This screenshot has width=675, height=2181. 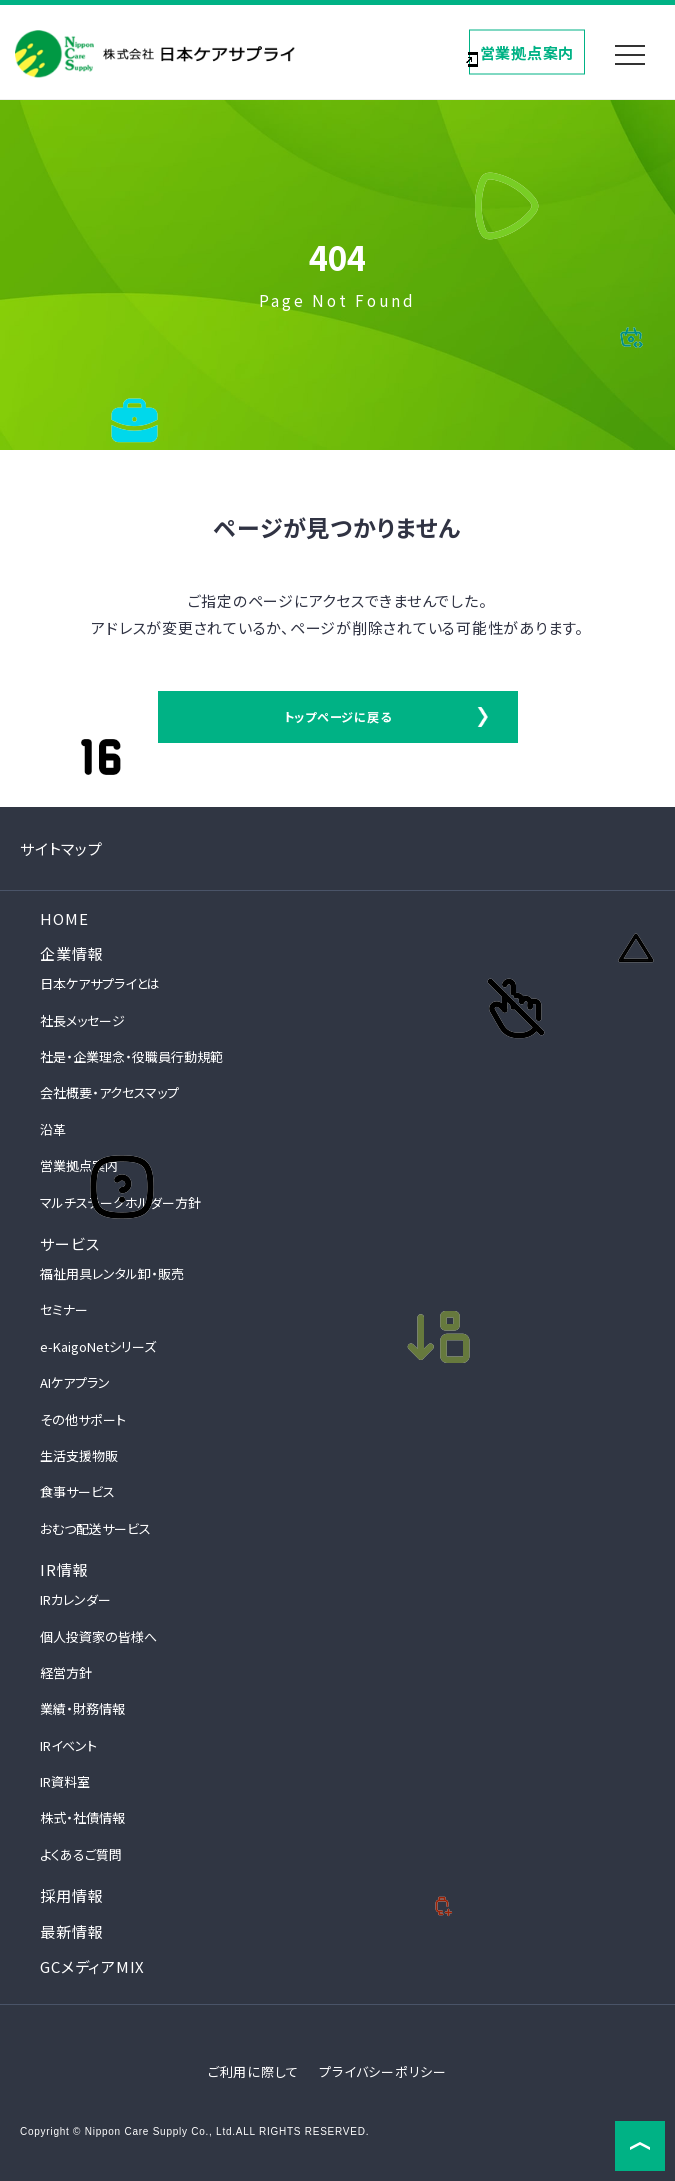 I want to click on access help or support resources, so click(x=122, y=1187).